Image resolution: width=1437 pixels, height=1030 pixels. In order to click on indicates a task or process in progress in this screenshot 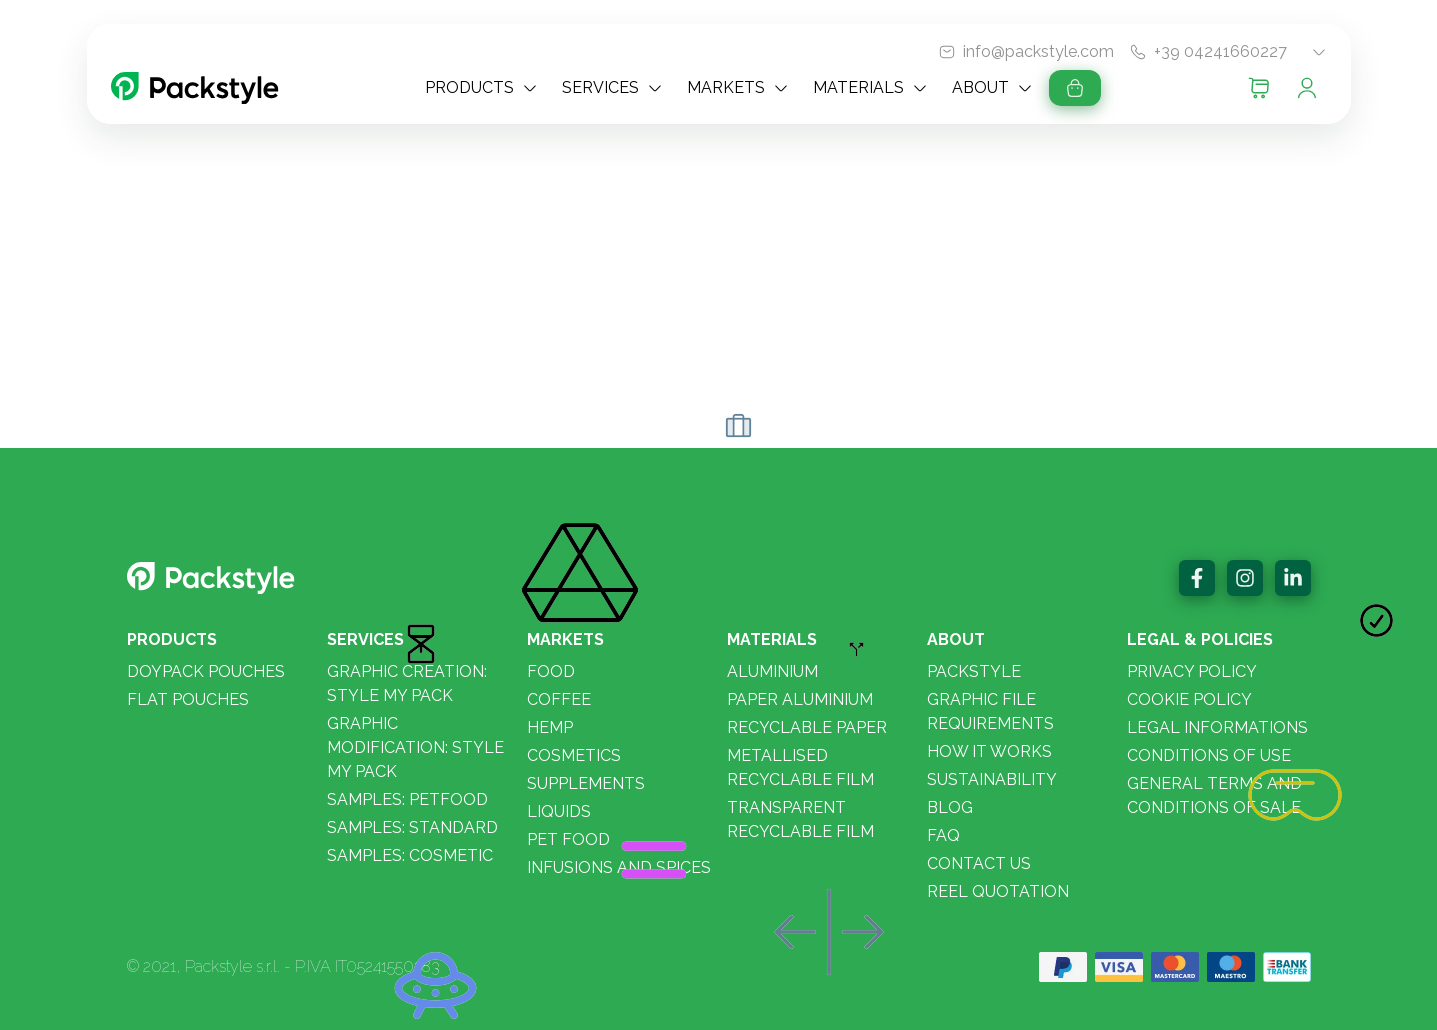, I will do `click(421, 644)`.